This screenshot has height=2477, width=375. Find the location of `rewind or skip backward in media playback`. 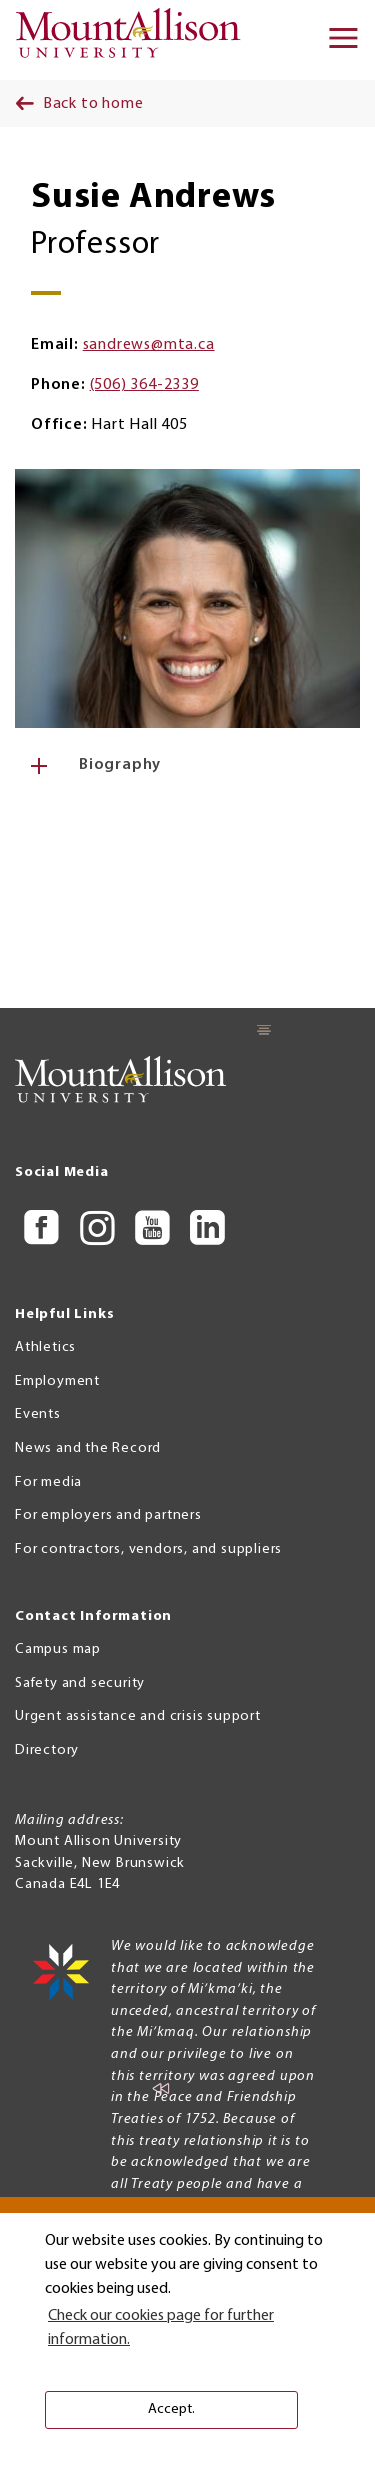

rewind or skip backward in media playback is located at coordinates (161, 2088).